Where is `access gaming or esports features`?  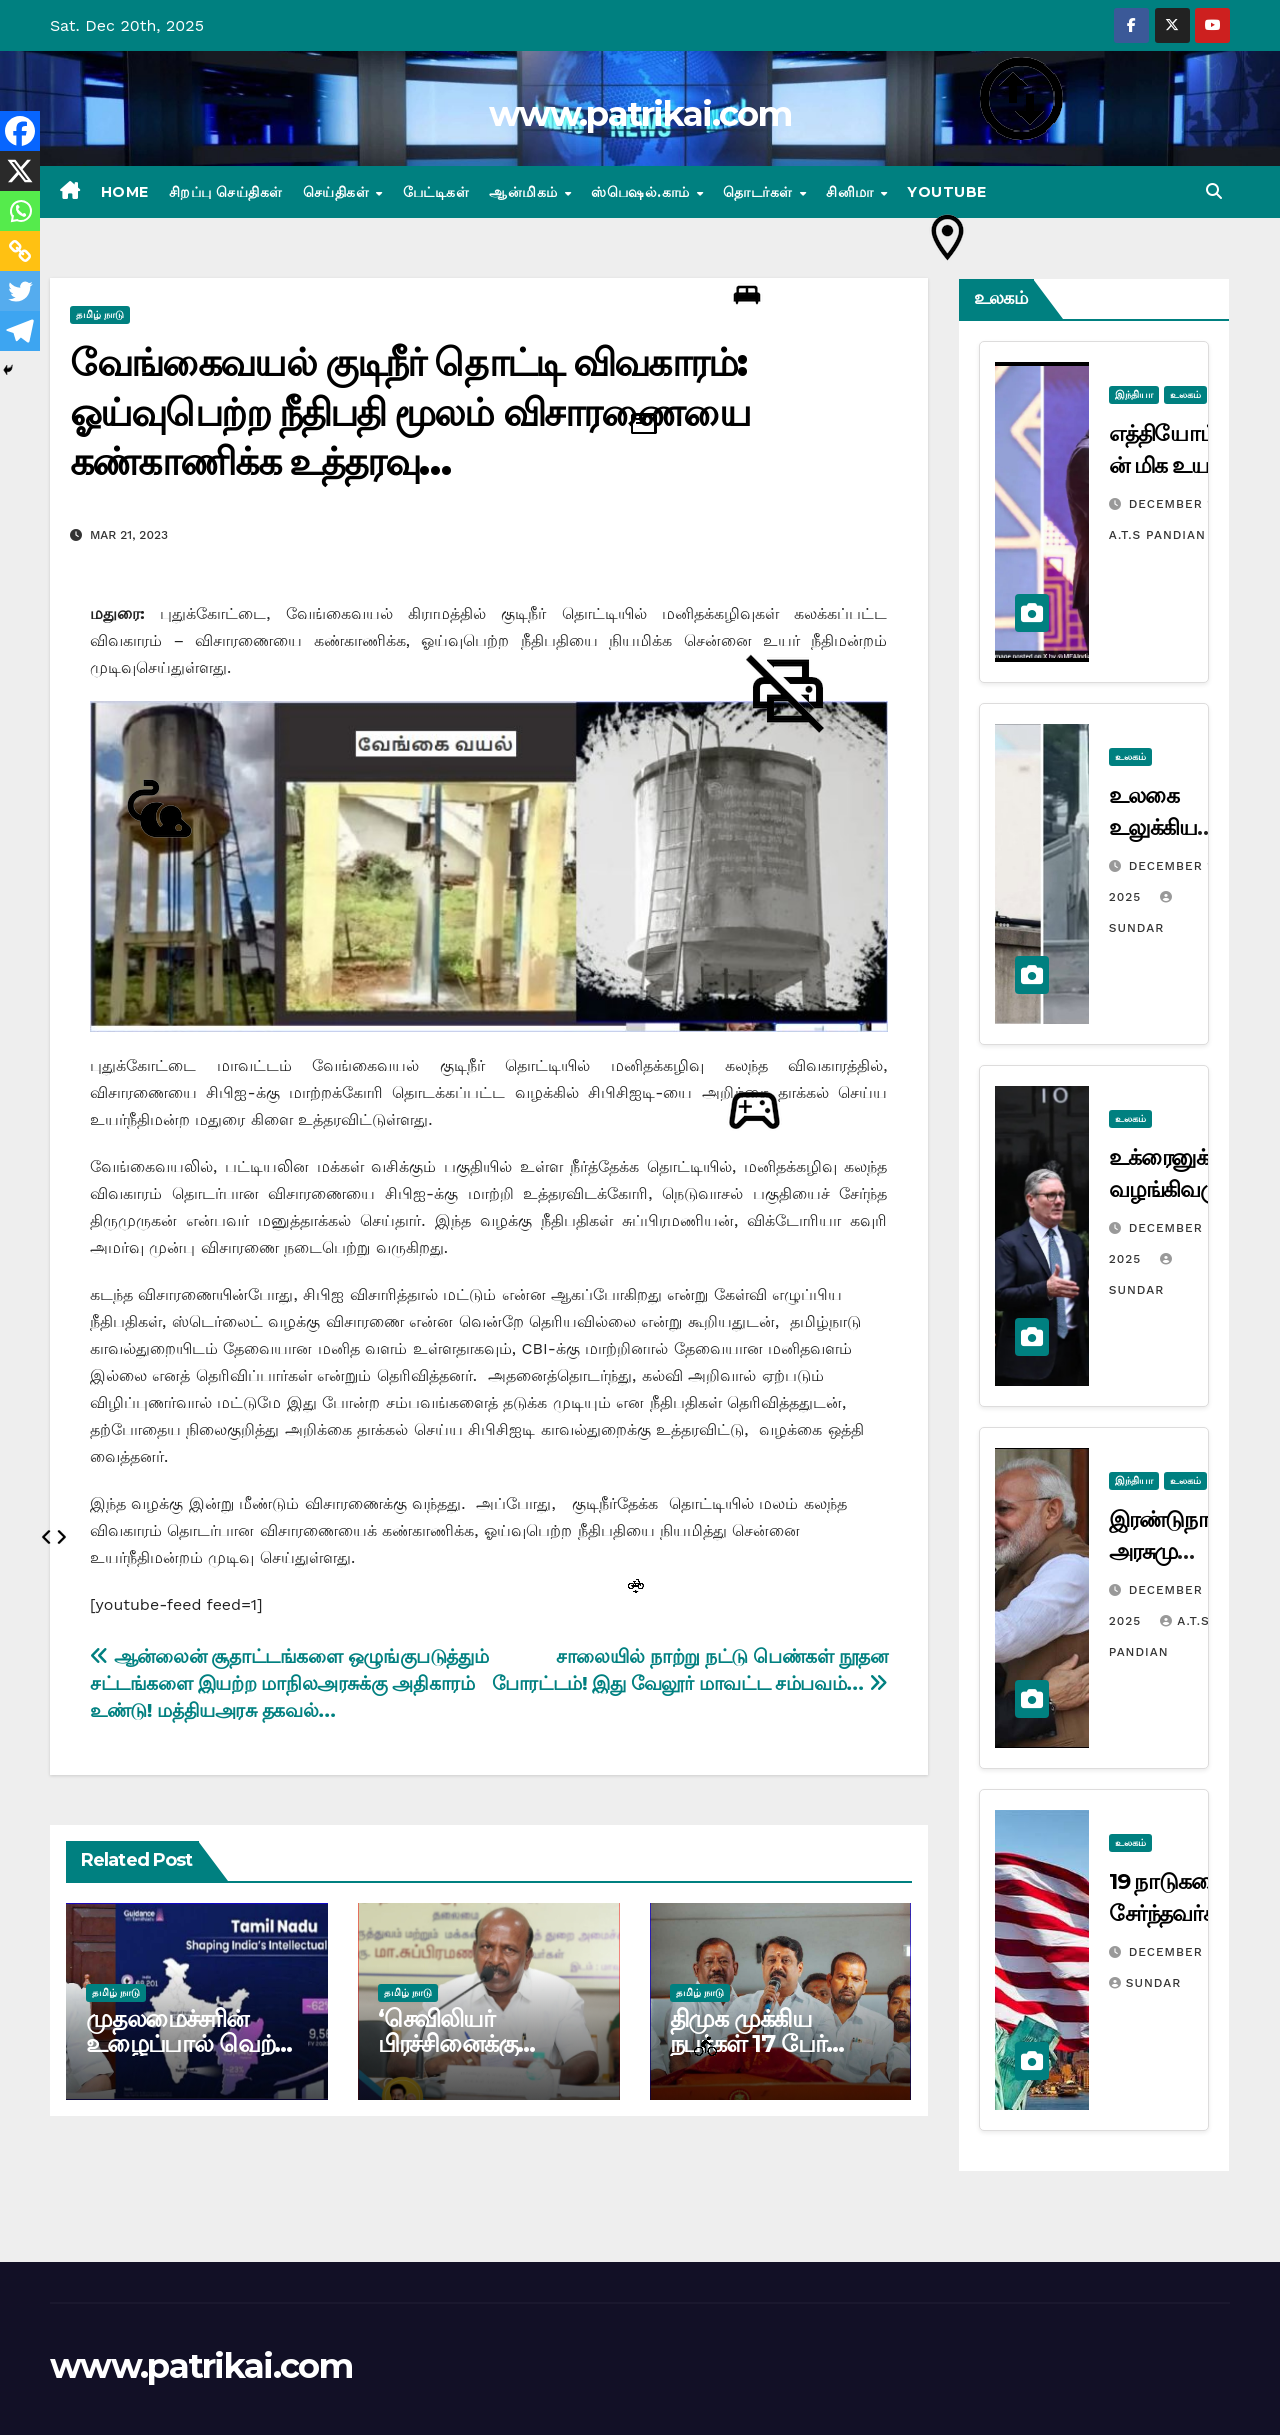
access gaming or esports features is located at coordinates (754, 1110).